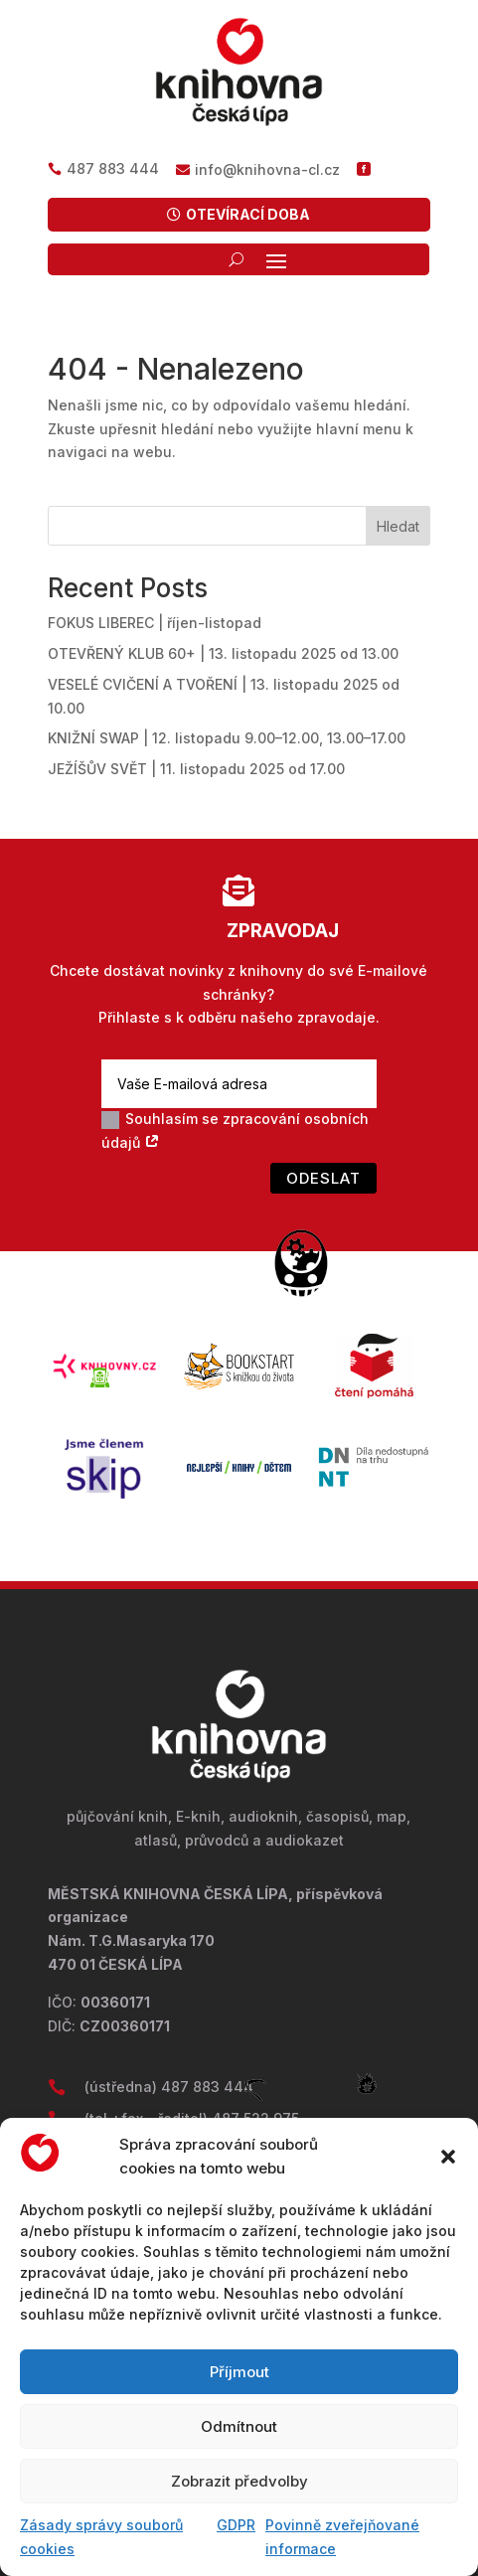 The height and width of the screenshot is (2576, 478). I want to click on indicates hazardous material or contamination zone, so click(99, 1376).